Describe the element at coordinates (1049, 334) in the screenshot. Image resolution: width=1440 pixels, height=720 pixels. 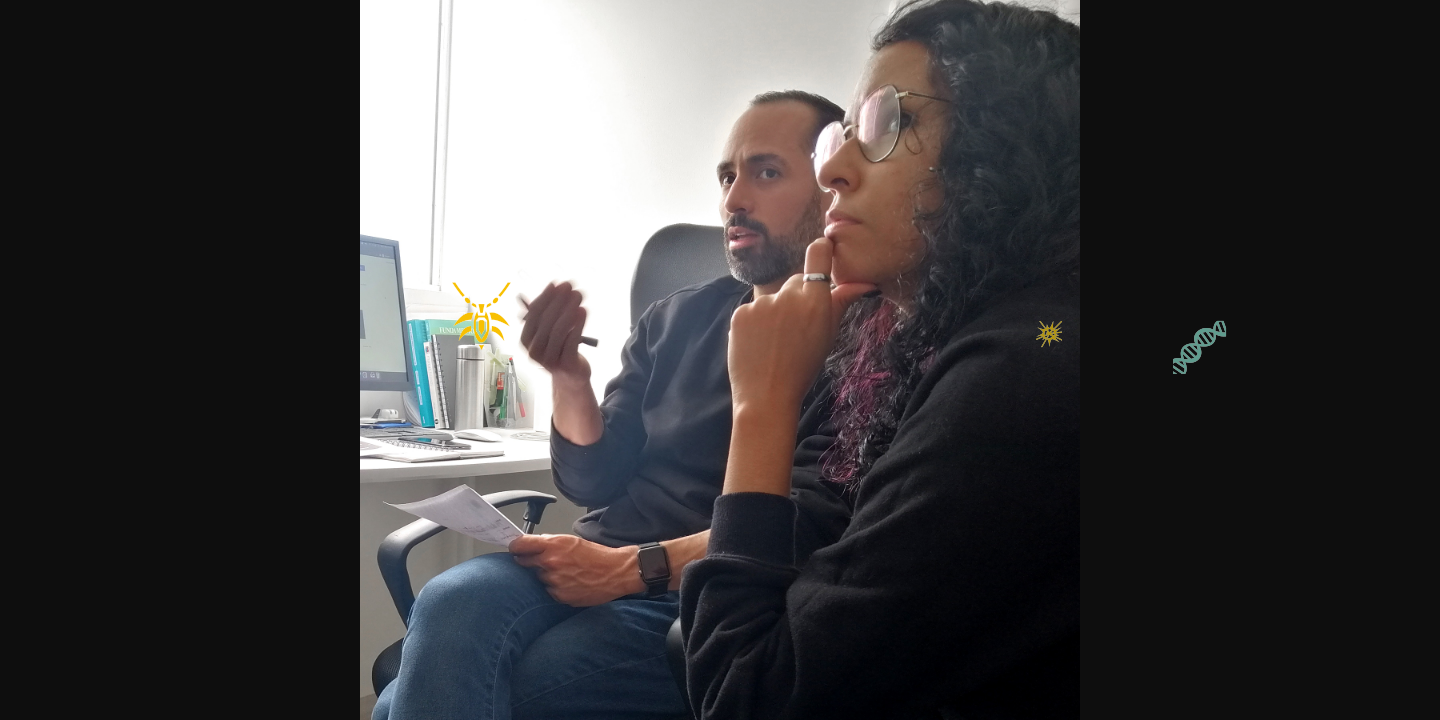
I see `indicates nuclear fission or atomic reaction` at that location.